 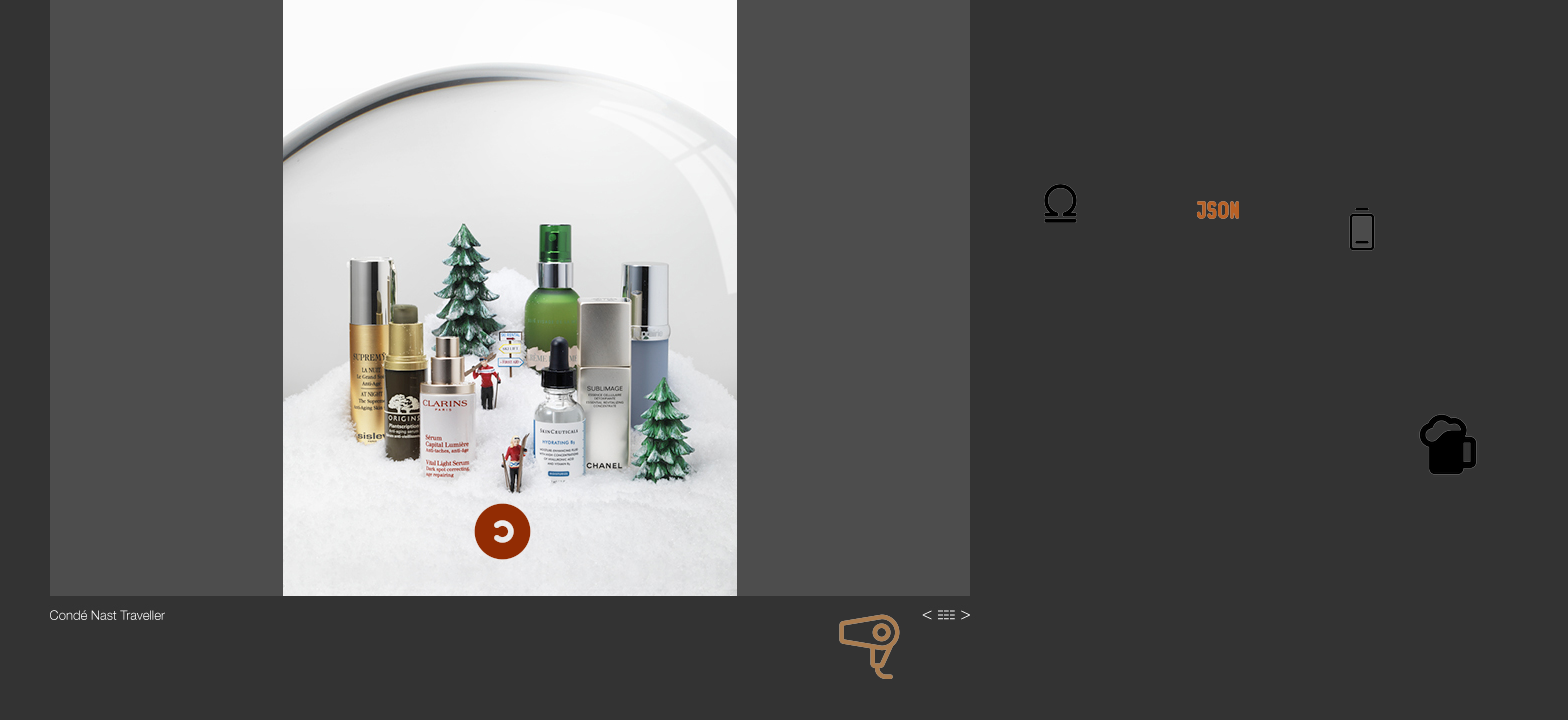 What do you see at coordinates (1448, 446) in the screenshot?
I see `find nearby bars or pubs` at bounding box center [1448, 446].